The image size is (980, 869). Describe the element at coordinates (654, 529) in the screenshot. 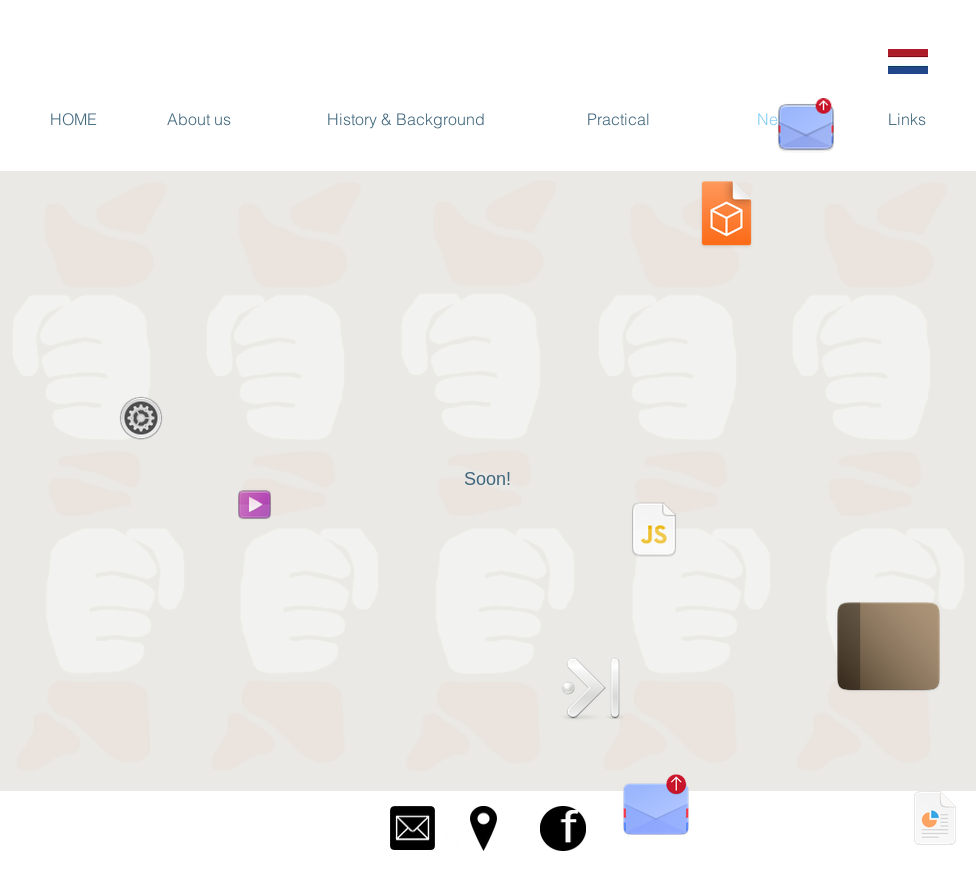

I see `a javascript file in the file system` at that location.